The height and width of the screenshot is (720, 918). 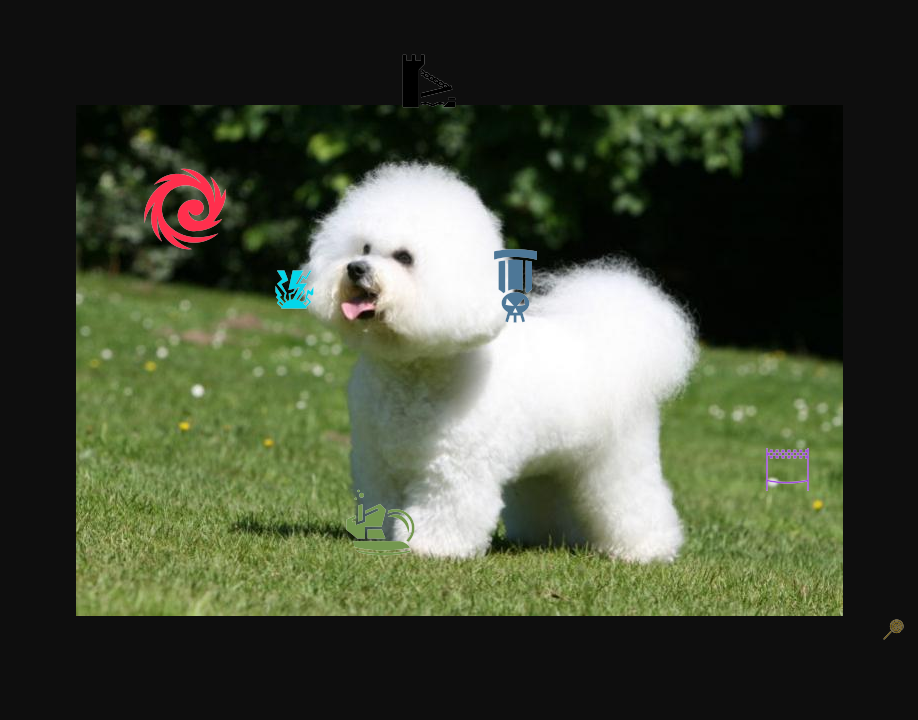 I want to click on access castle or fortress features in a game, so click(x=429, y=81).